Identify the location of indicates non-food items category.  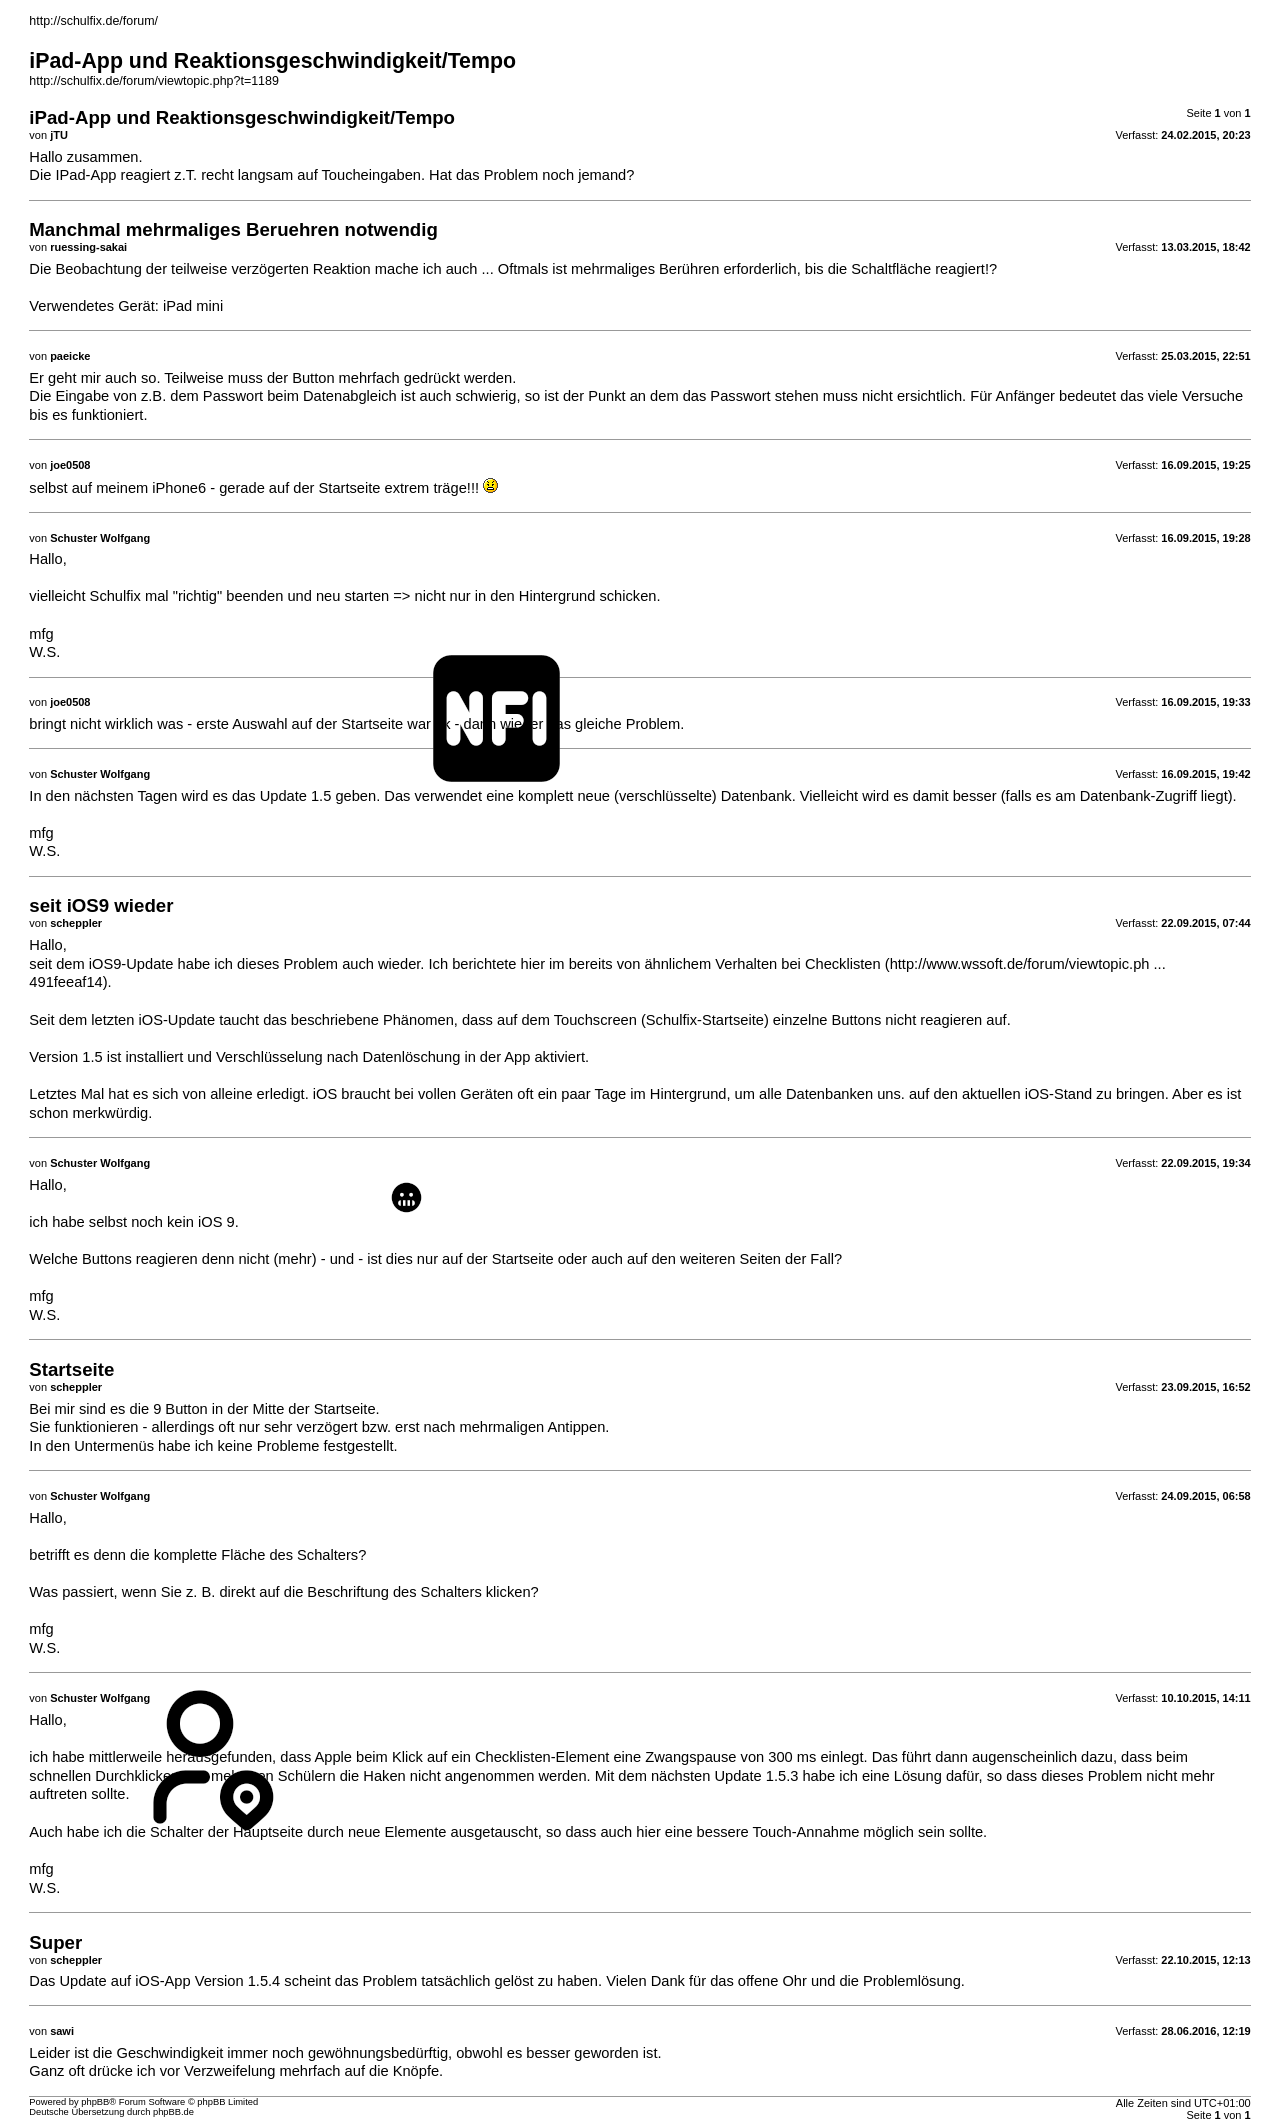
(496, 718).